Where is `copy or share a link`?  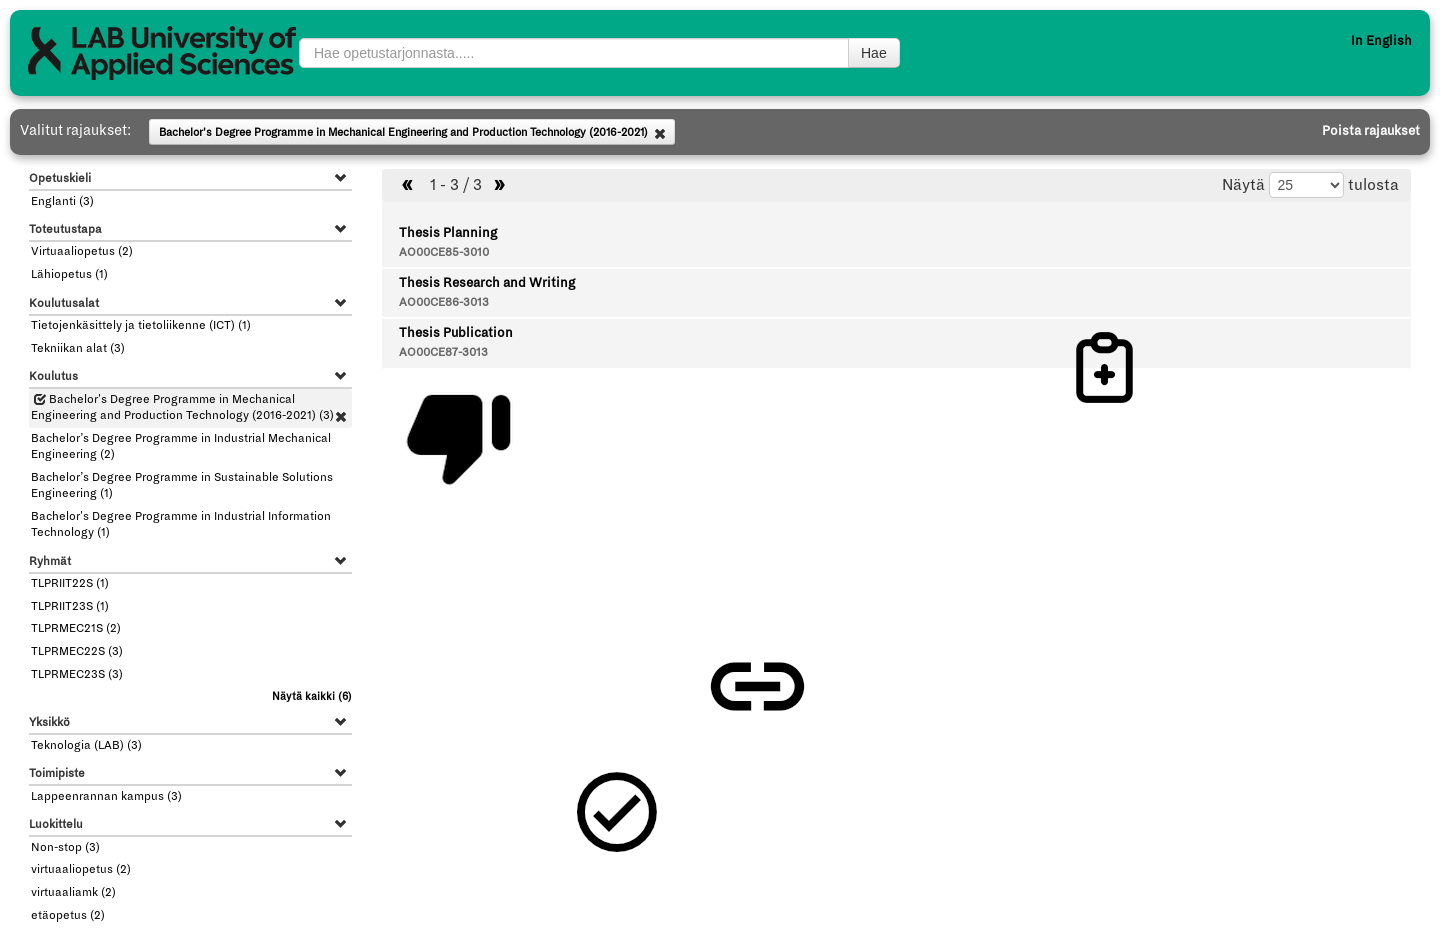 copy or share a link is located at coordinates (757, 686).